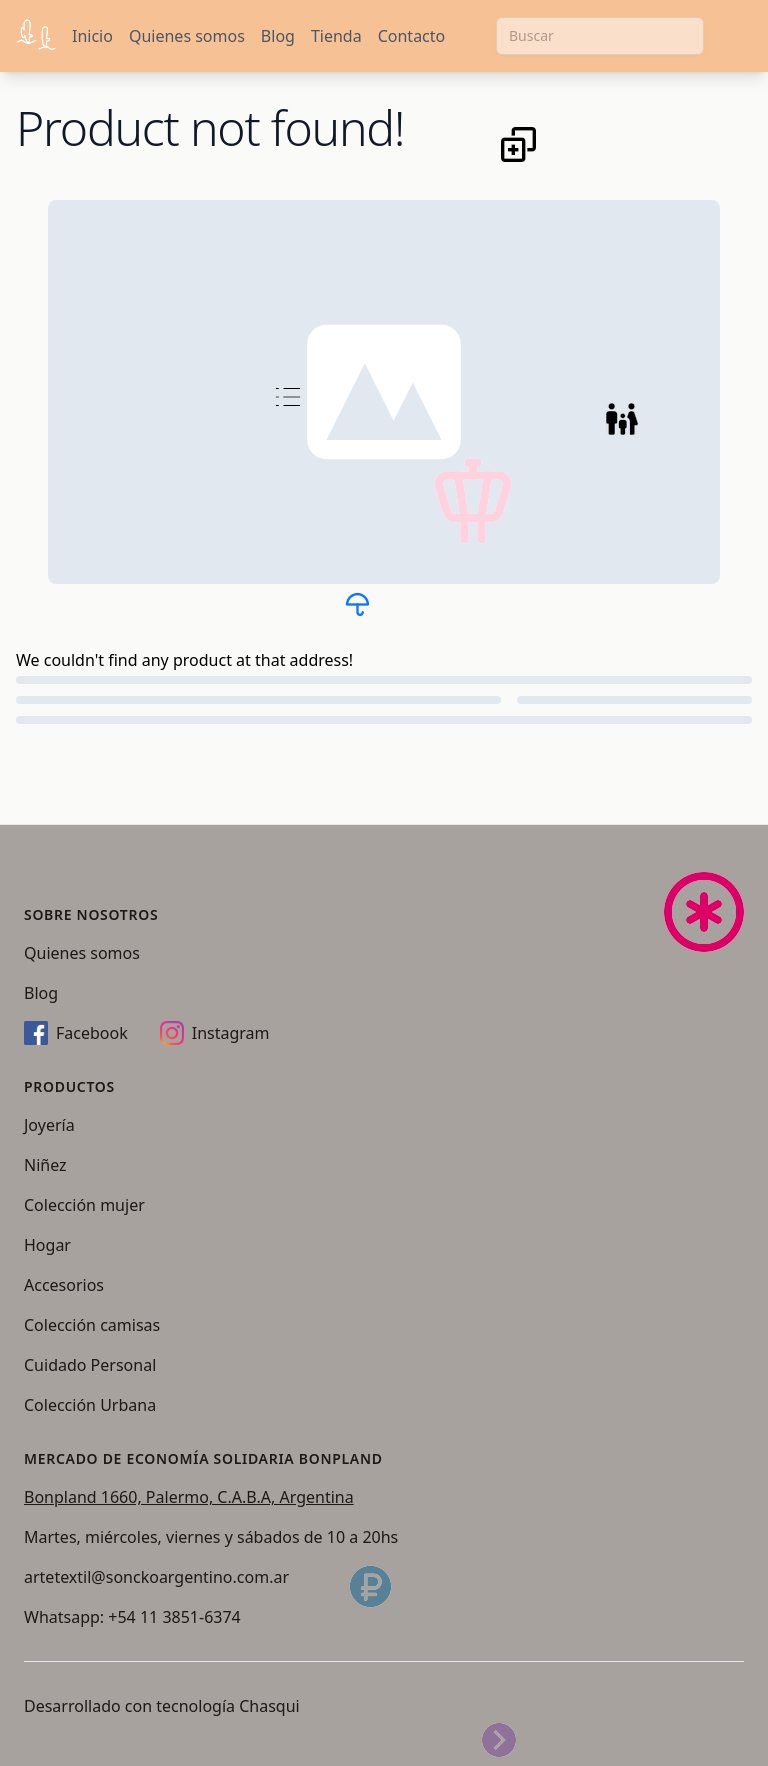  I want to click on view weather protection or rain forecast, so click(357, 604).